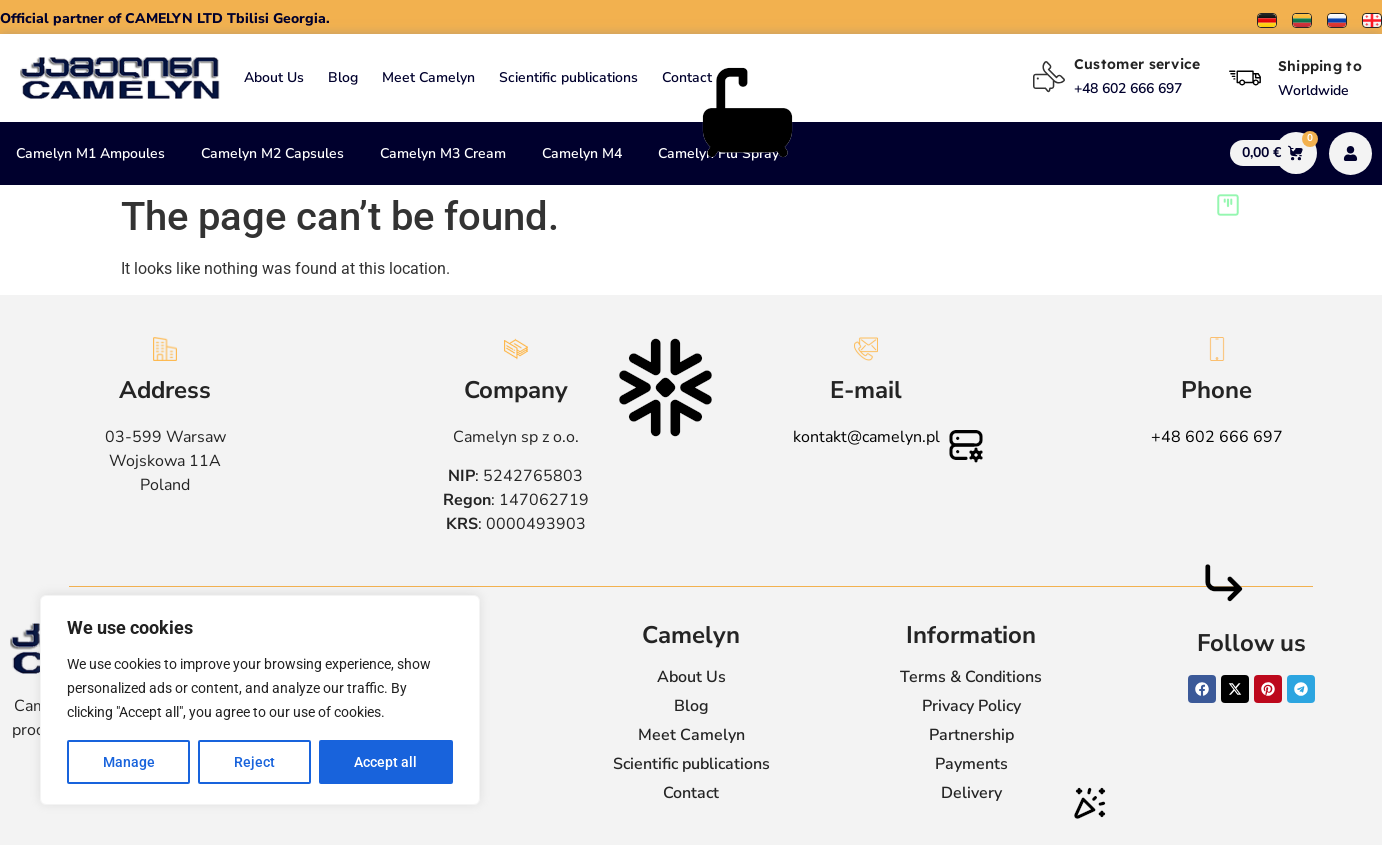 The image size is (1382, 845). Describe the element at coordinates (966, 445) in the screenshot. I see `access server configuration settings` at that location.